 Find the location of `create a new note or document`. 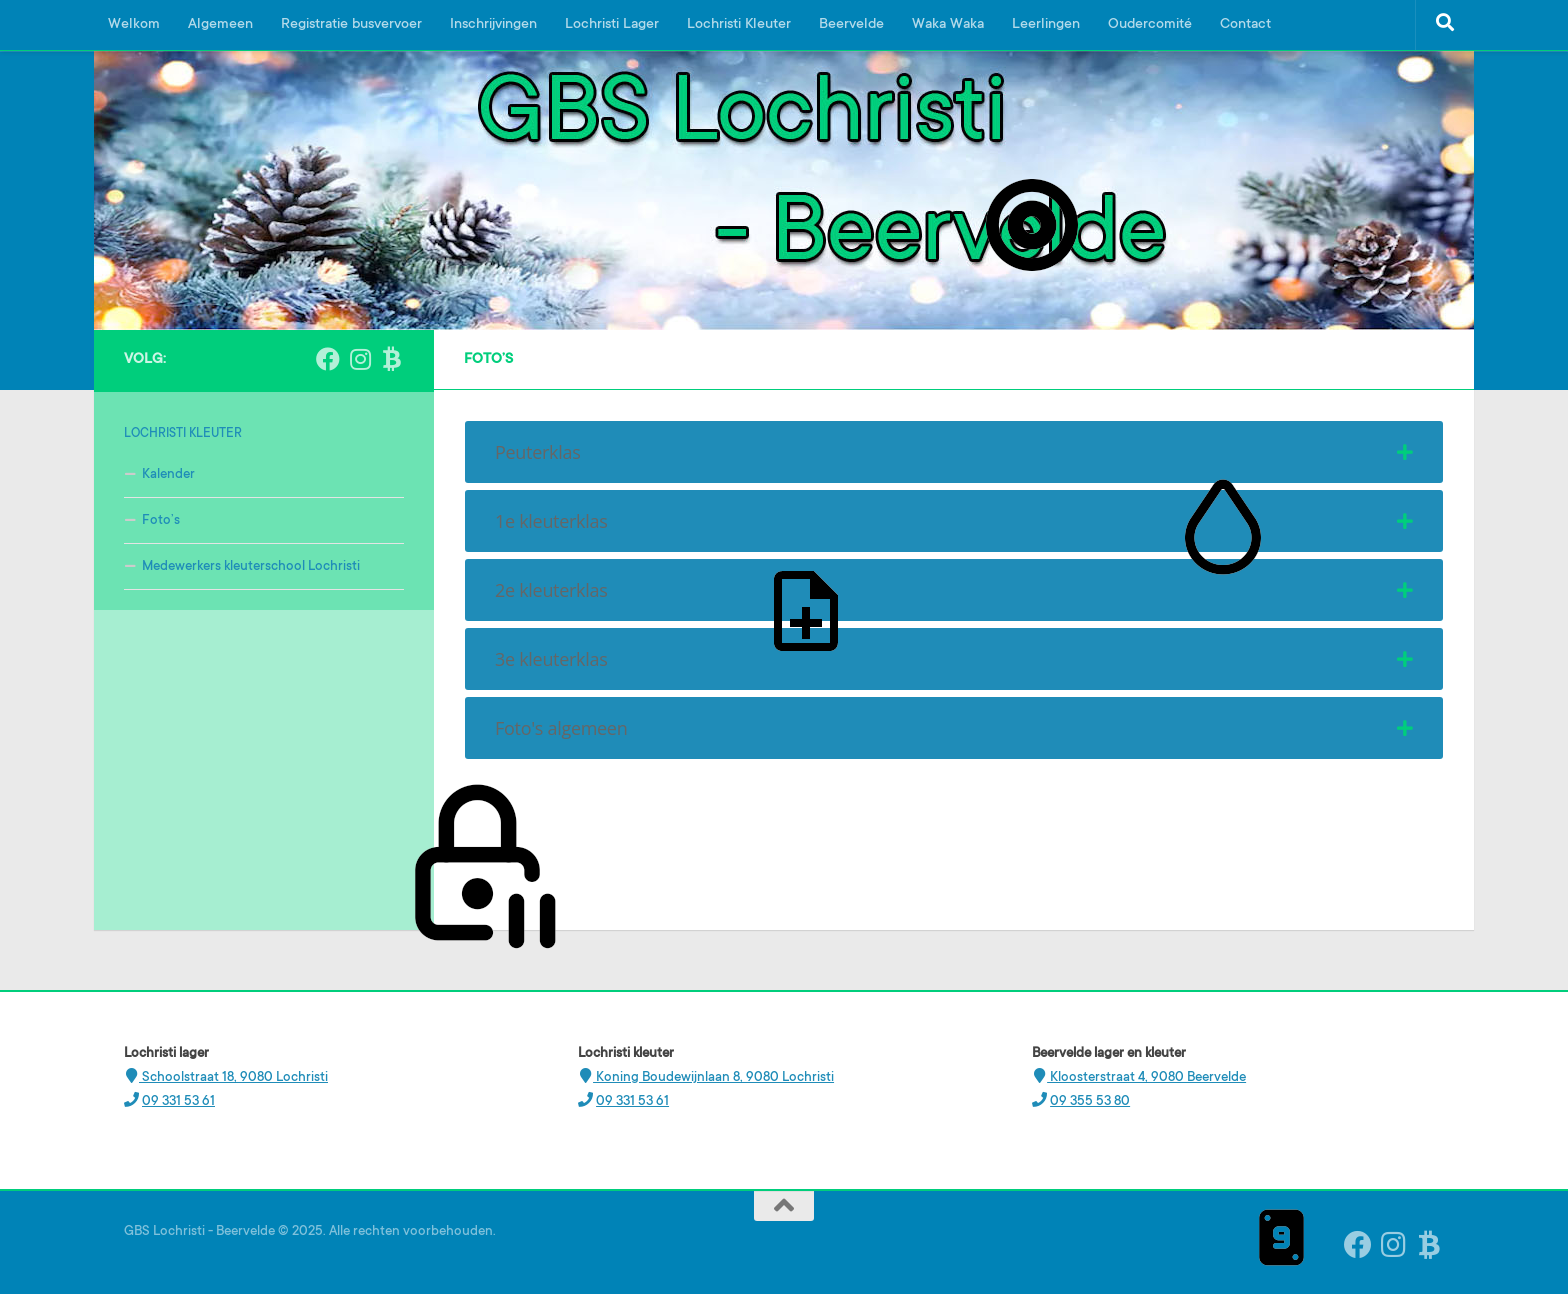

create a new note or document is located at coordinates (806, 611).